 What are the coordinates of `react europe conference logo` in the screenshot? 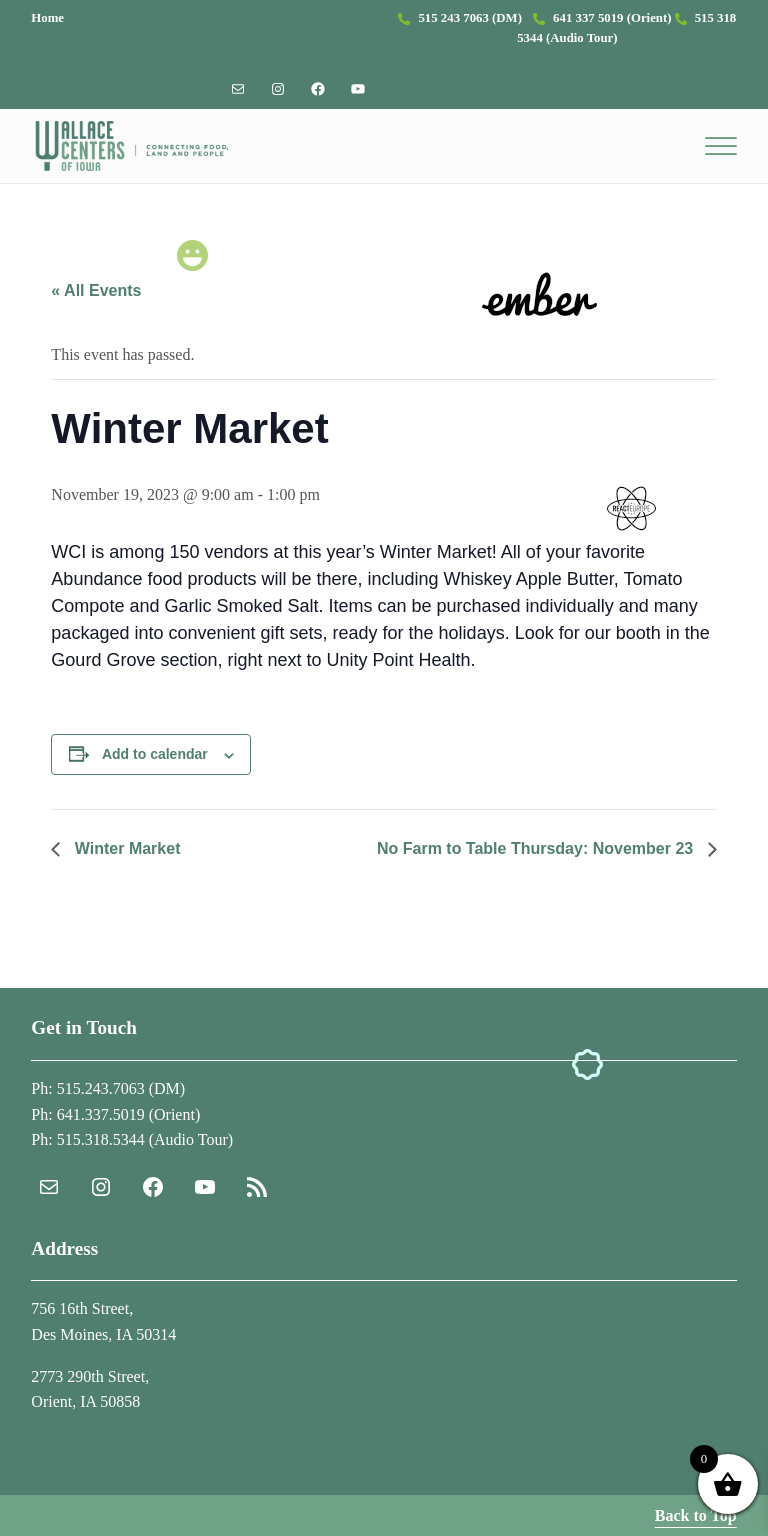 It's located at (631, 508).